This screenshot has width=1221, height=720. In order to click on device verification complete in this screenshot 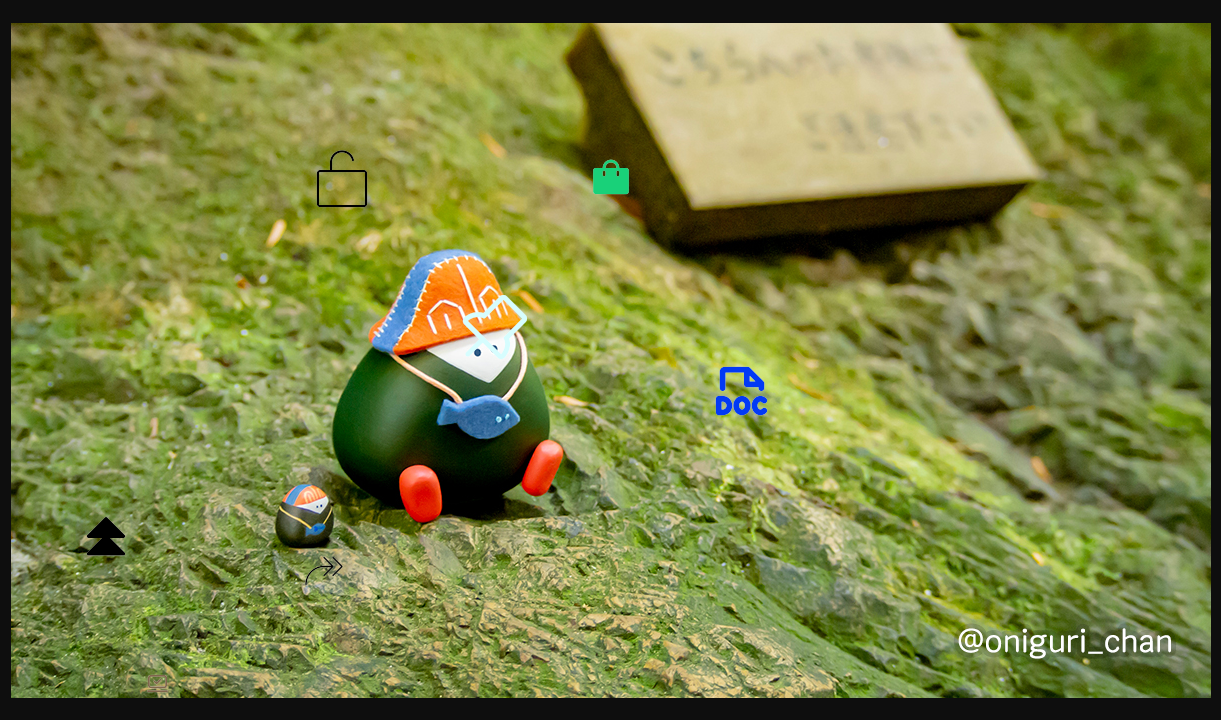, I will do `click(157, 683)`.